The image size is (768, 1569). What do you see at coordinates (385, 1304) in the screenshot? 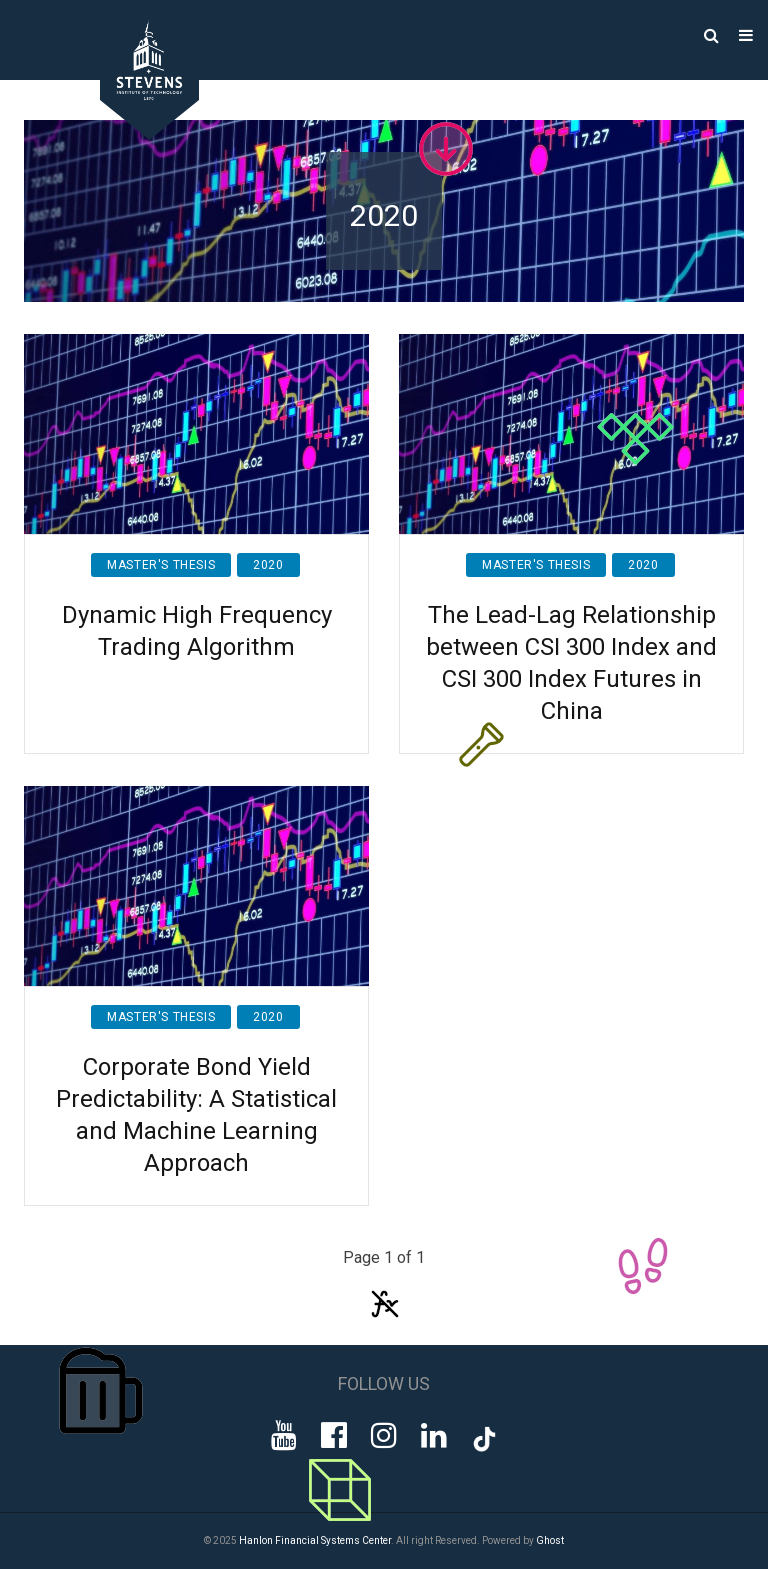
I see `disable math function or formula mode` at bounding box center [385, 1304].